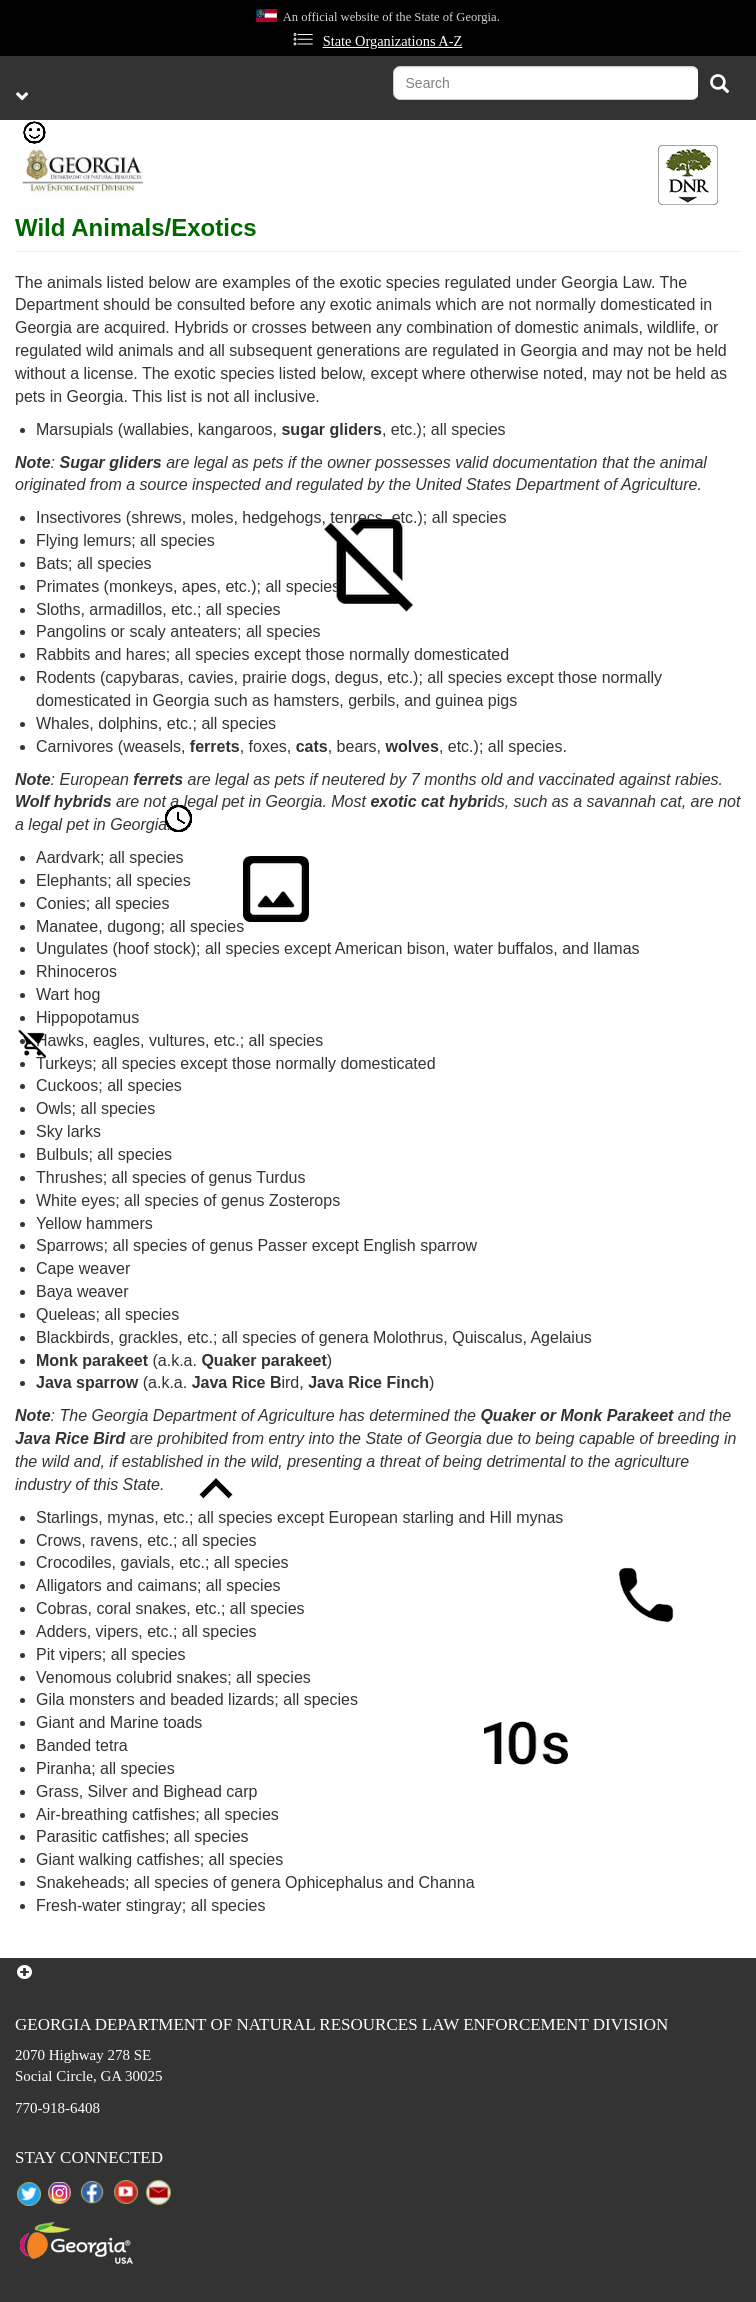  What do you see at coordinates (646, 1595) in the screenshot?
I see `make a phone call` at bounding box center [646, 1595].